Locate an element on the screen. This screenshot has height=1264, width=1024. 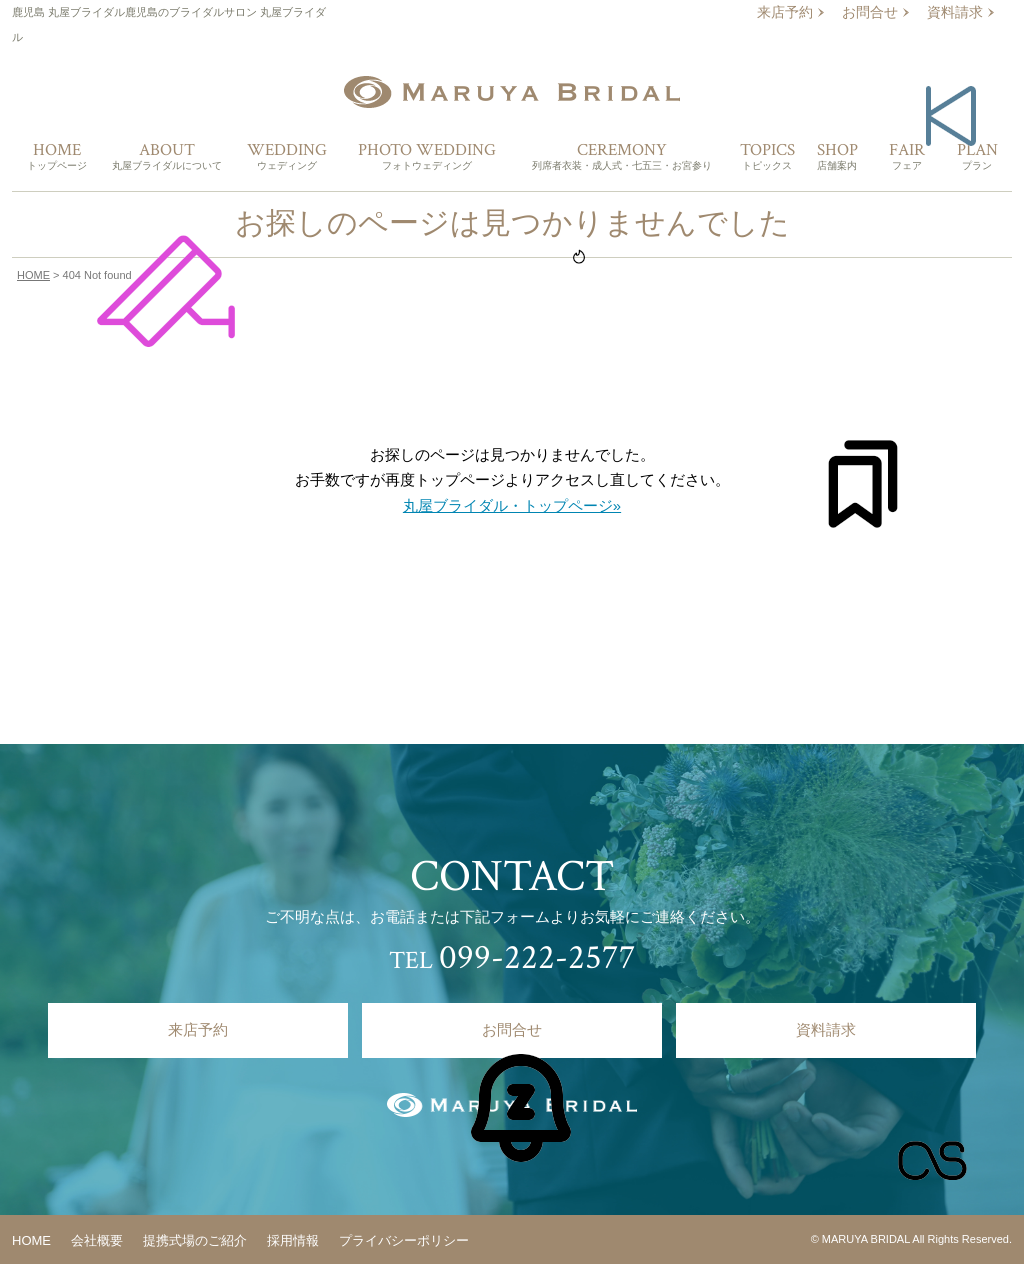
connect to Last.fm account is located at coordinates (932, 1159).